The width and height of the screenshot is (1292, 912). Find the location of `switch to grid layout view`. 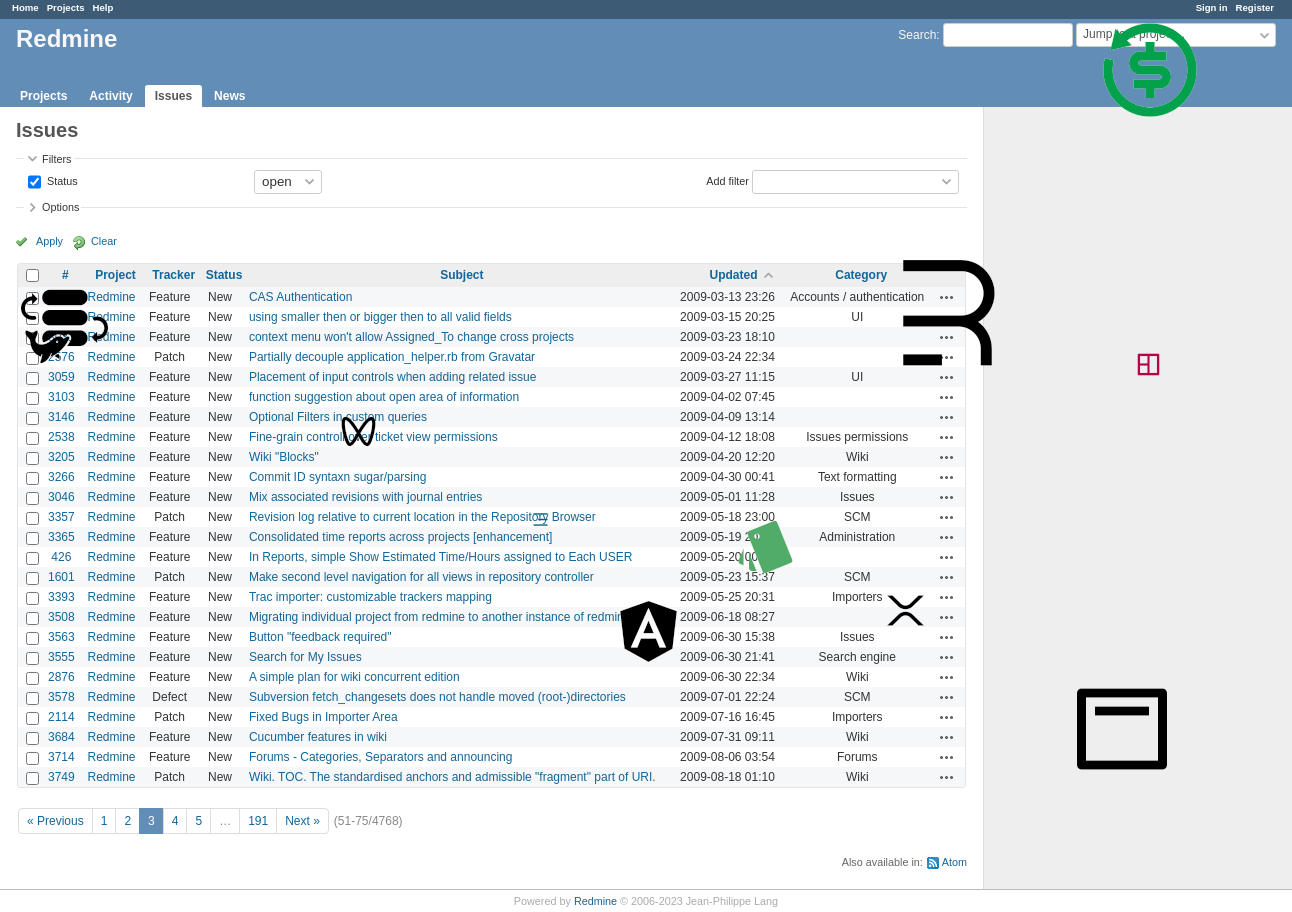

switch to grid layout view is located at coordinates (1148, 364).